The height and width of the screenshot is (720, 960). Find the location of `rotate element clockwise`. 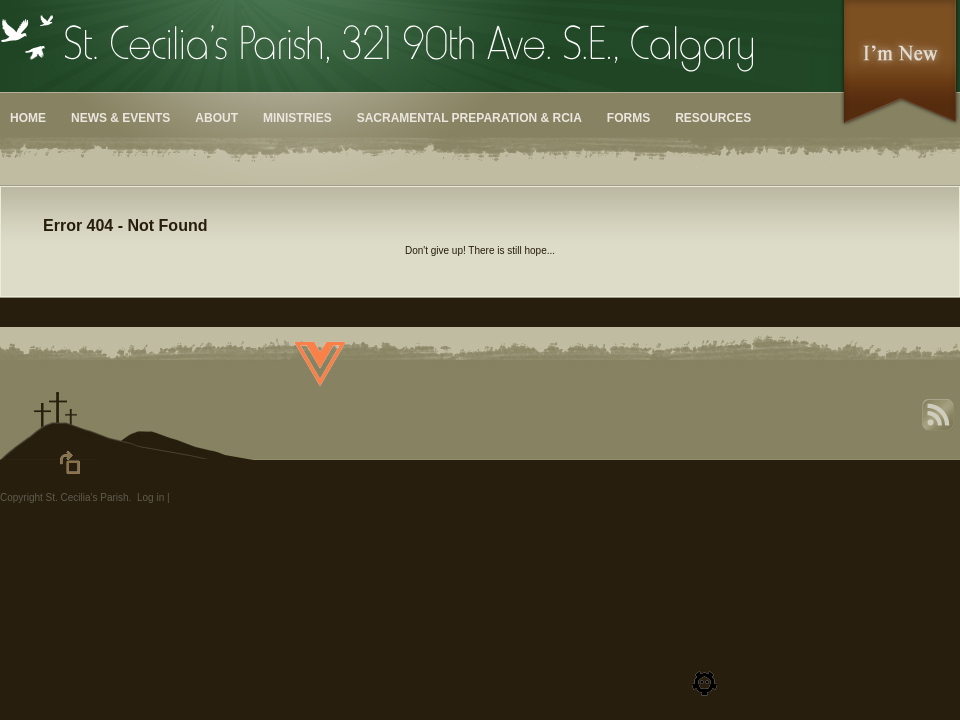

rotate element clockwise is located at coordinates (70, 463).